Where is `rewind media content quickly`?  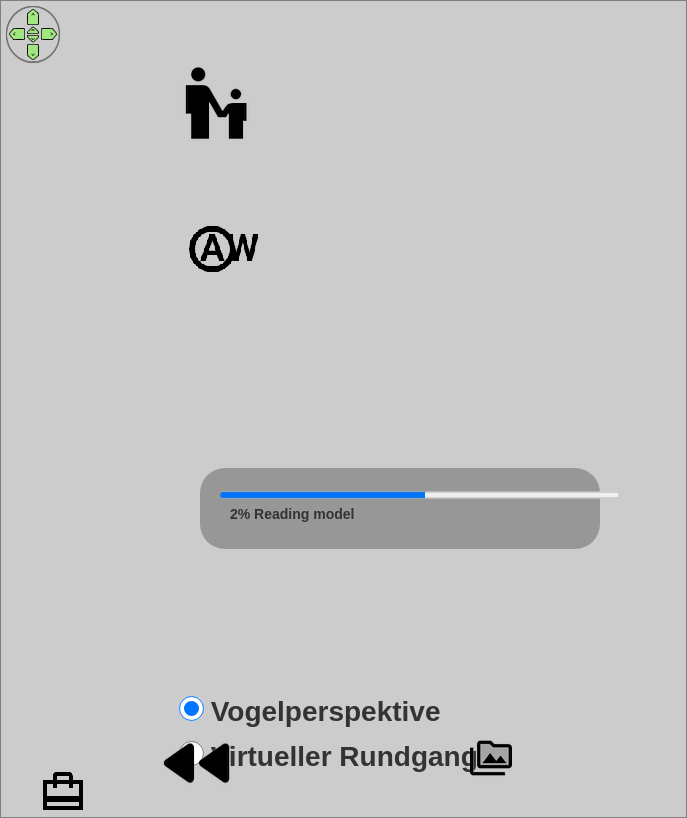 rewind media content quickly is located at coordinates (198, 763).